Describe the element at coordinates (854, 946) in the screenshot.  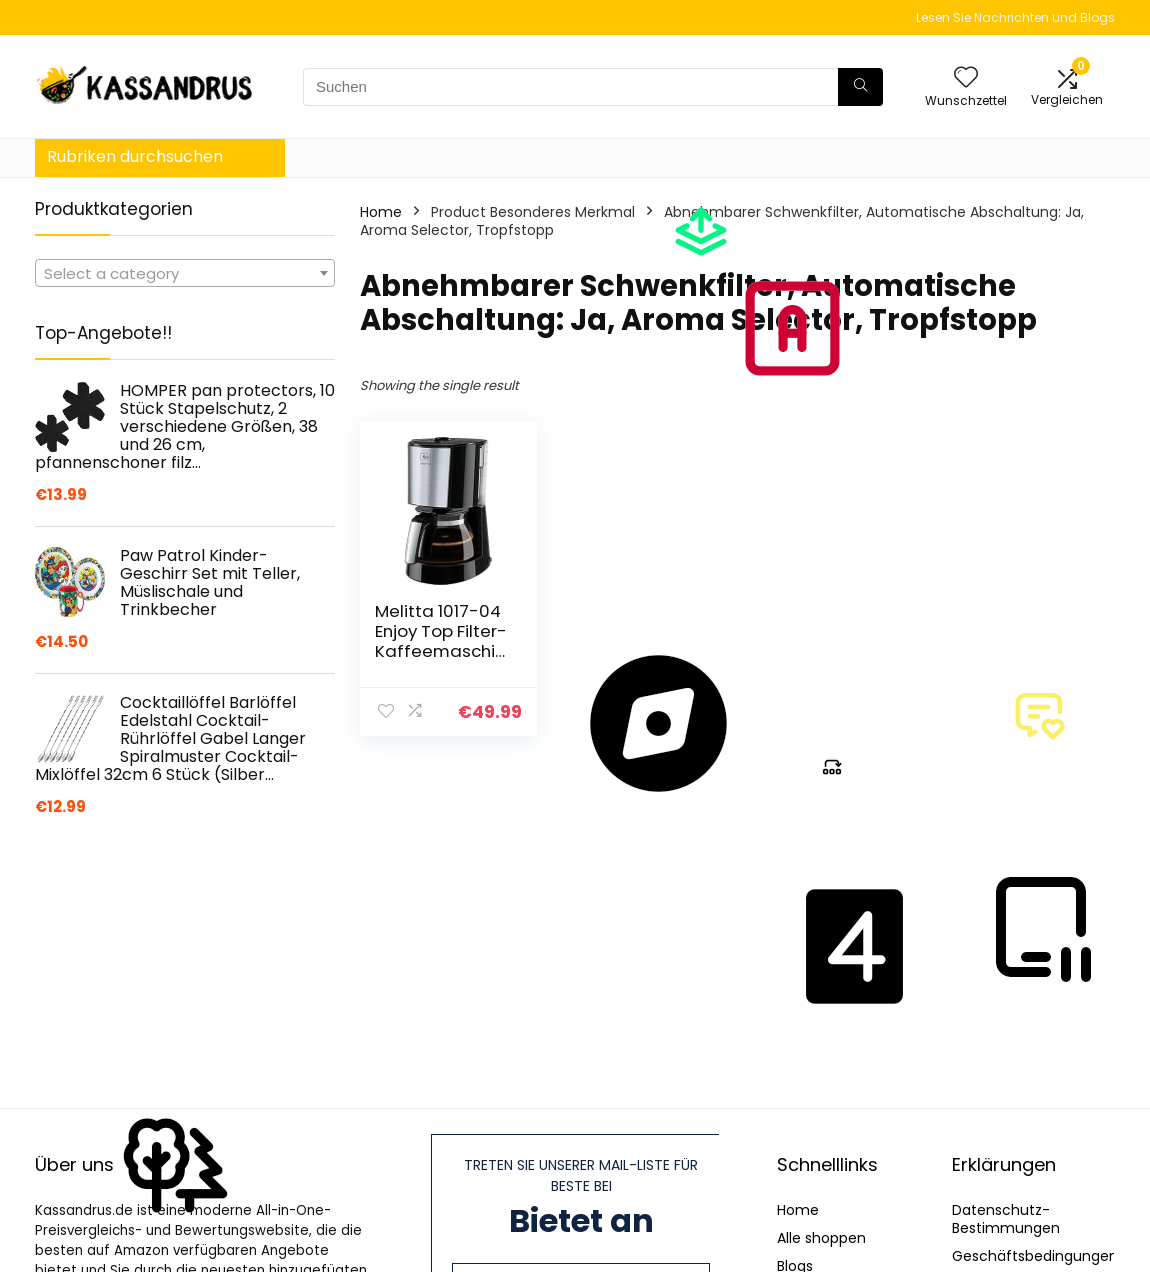
I see `indicates step four in a multi-step process` at that location.